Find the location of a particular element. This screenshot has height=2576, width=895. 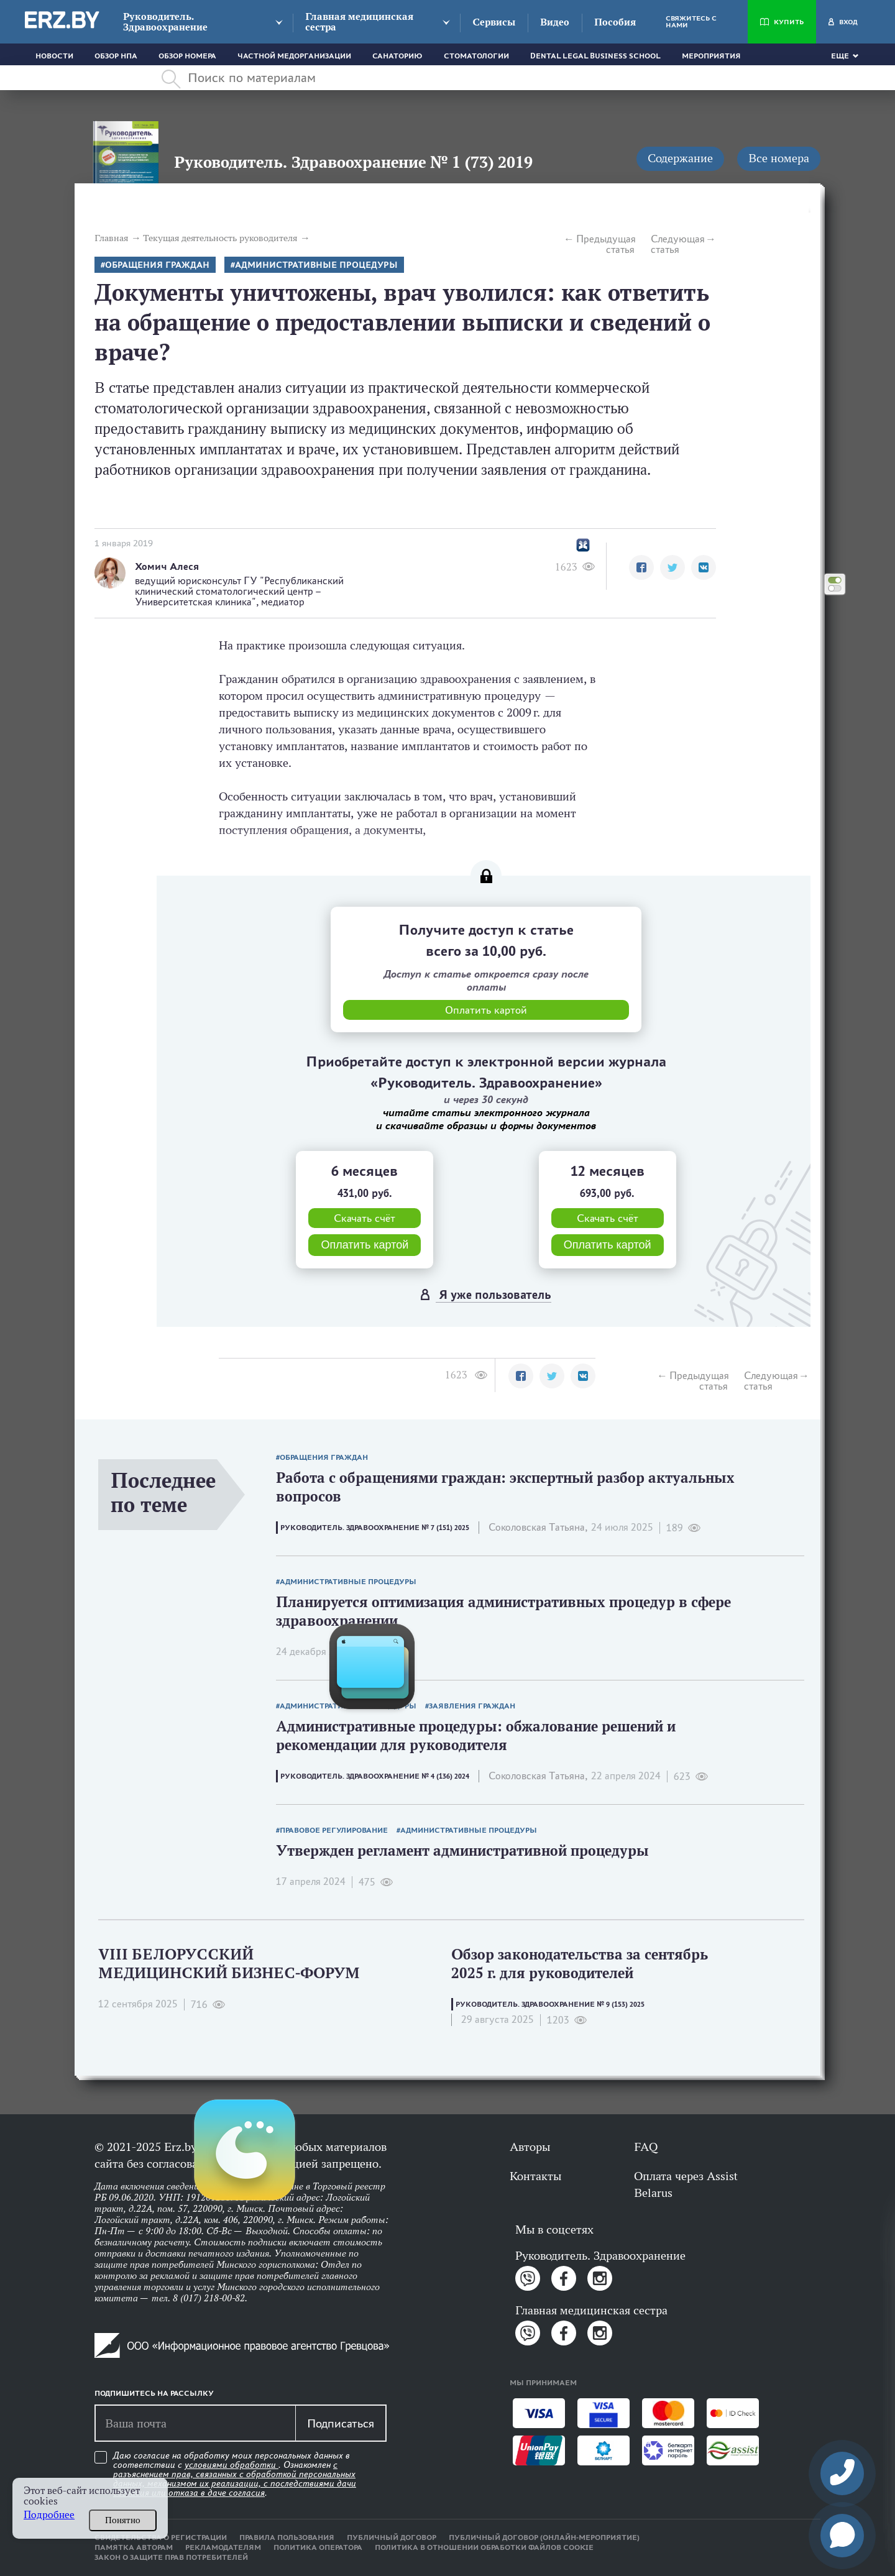

open window management settings is located at coordinates (372, 1666).